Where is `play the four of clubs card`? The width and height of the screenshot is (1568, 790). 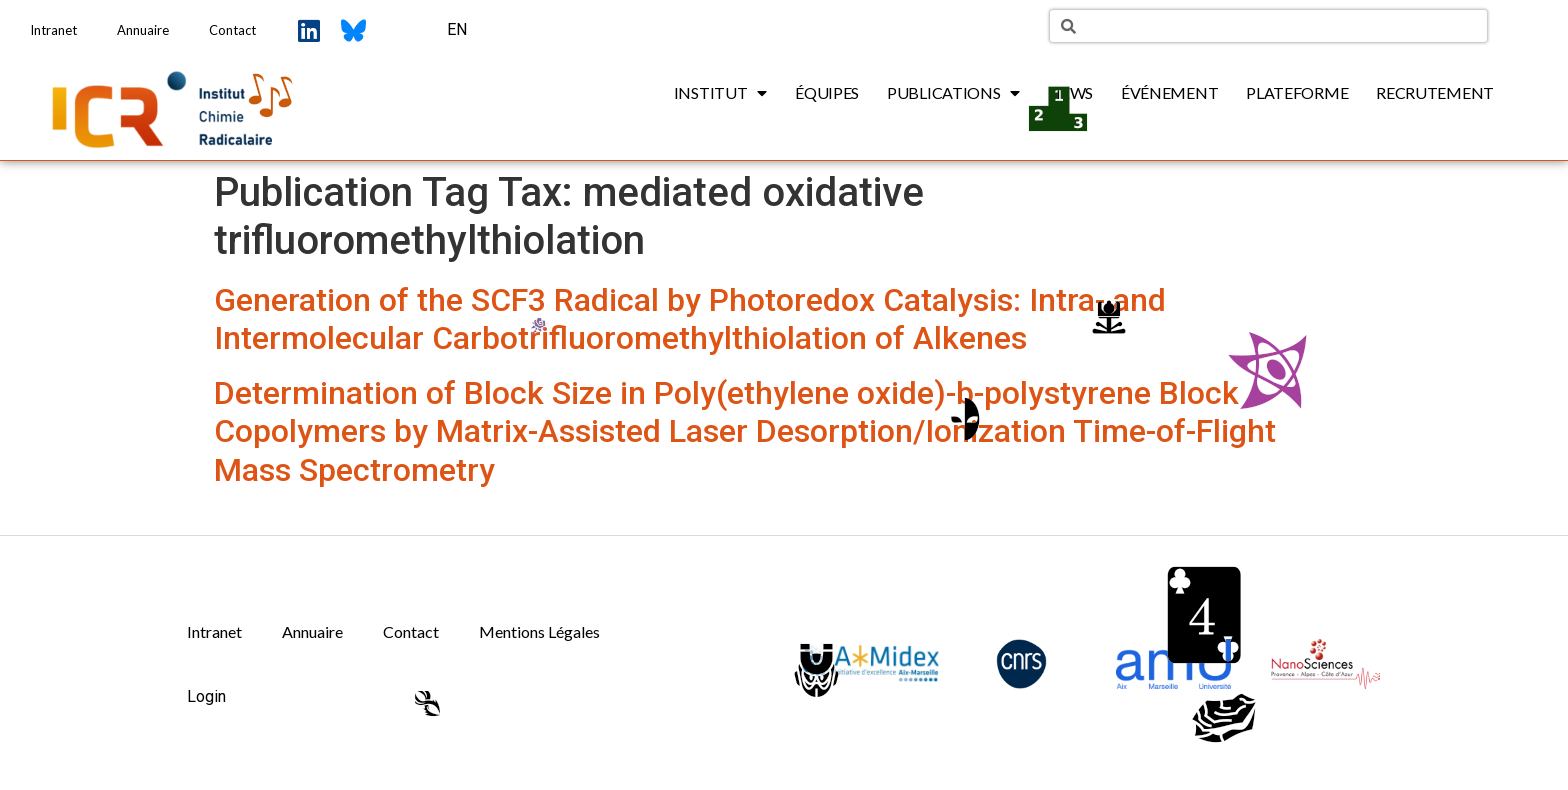
play the four of clubs card is located at coordinates (1204, 615).